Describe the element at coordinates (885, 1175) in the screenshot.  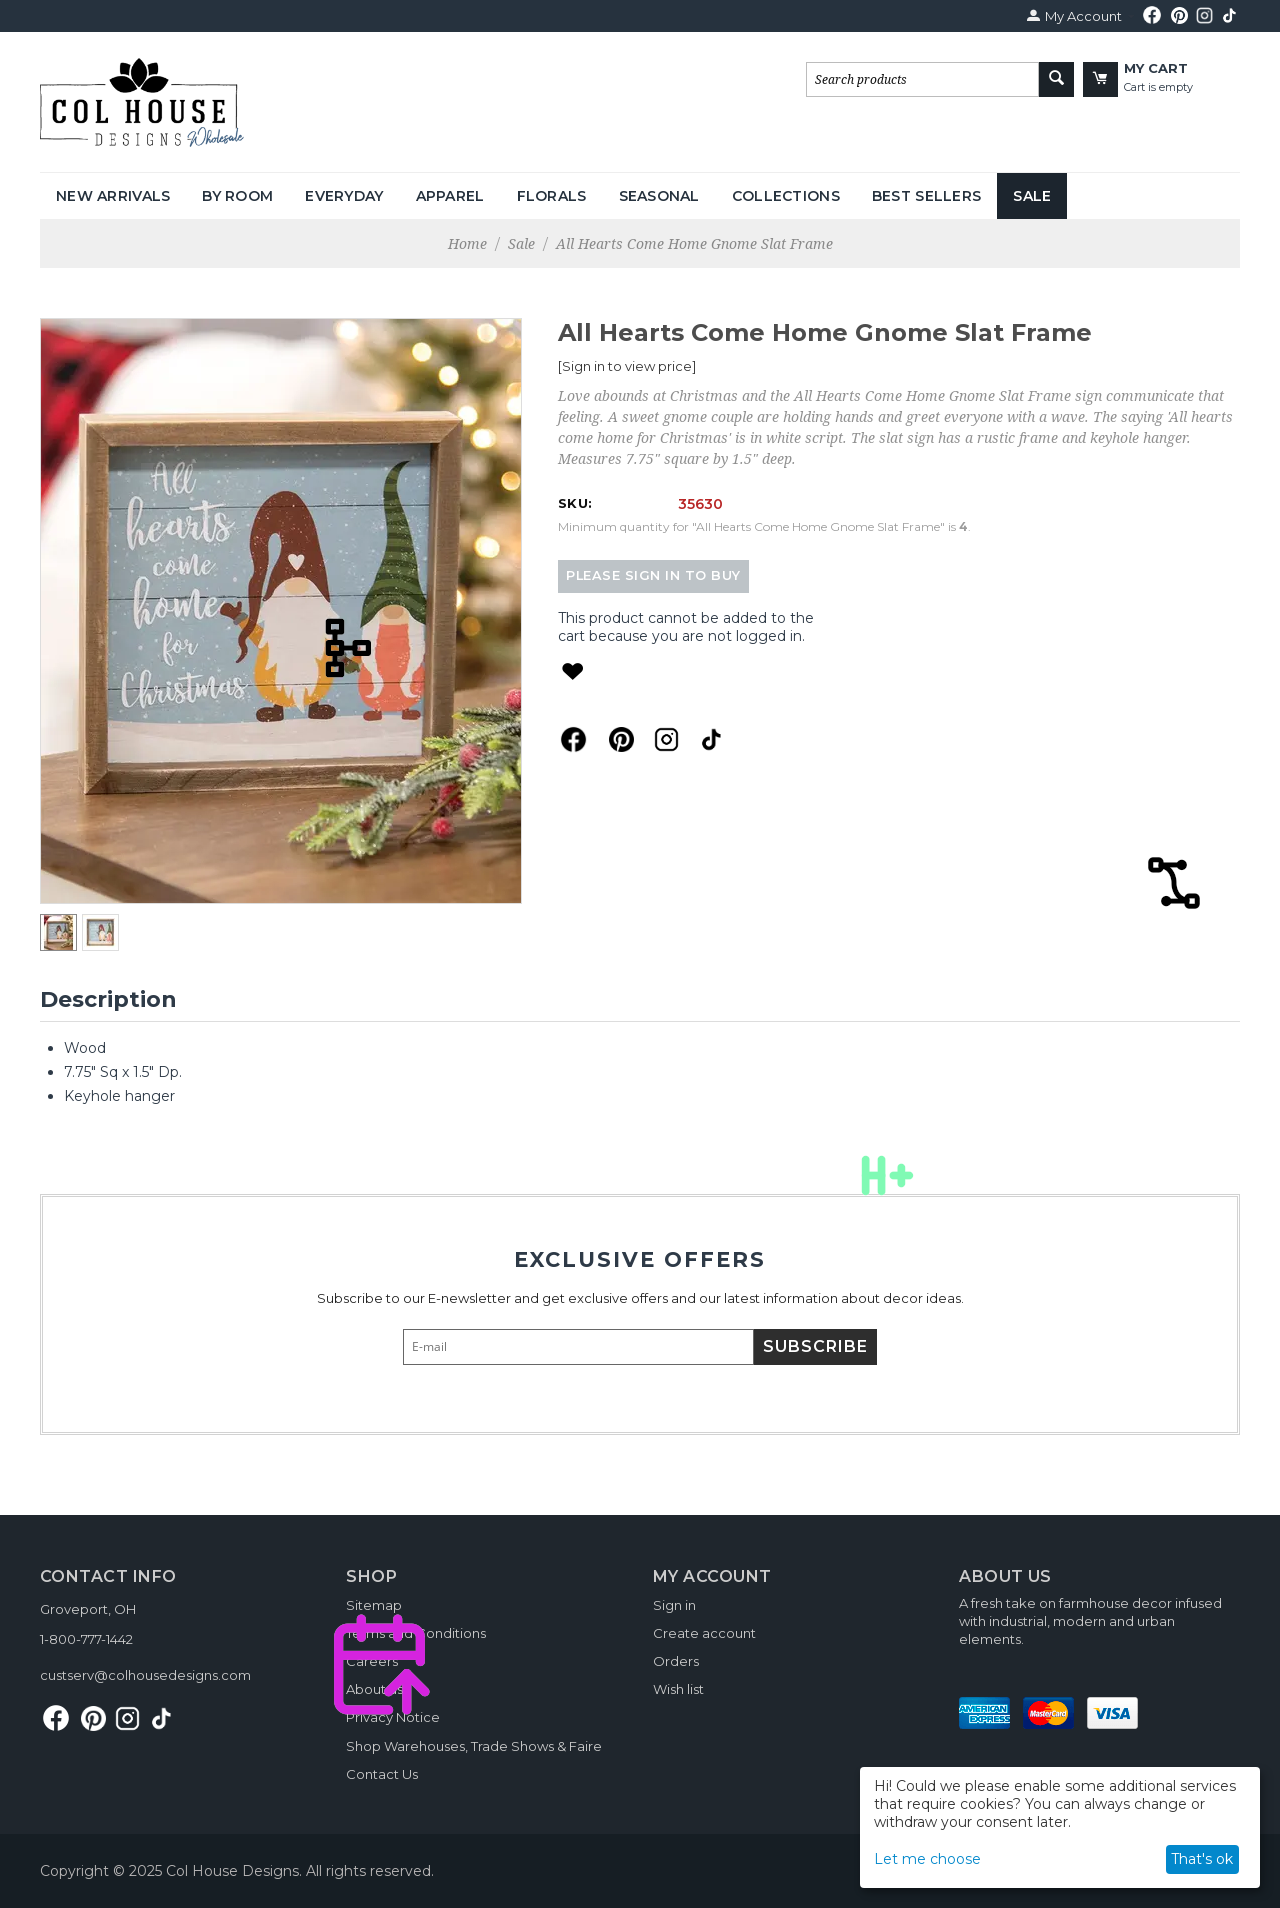
I see `indicates H+ (HSPA+) mobile network connection` at that location.